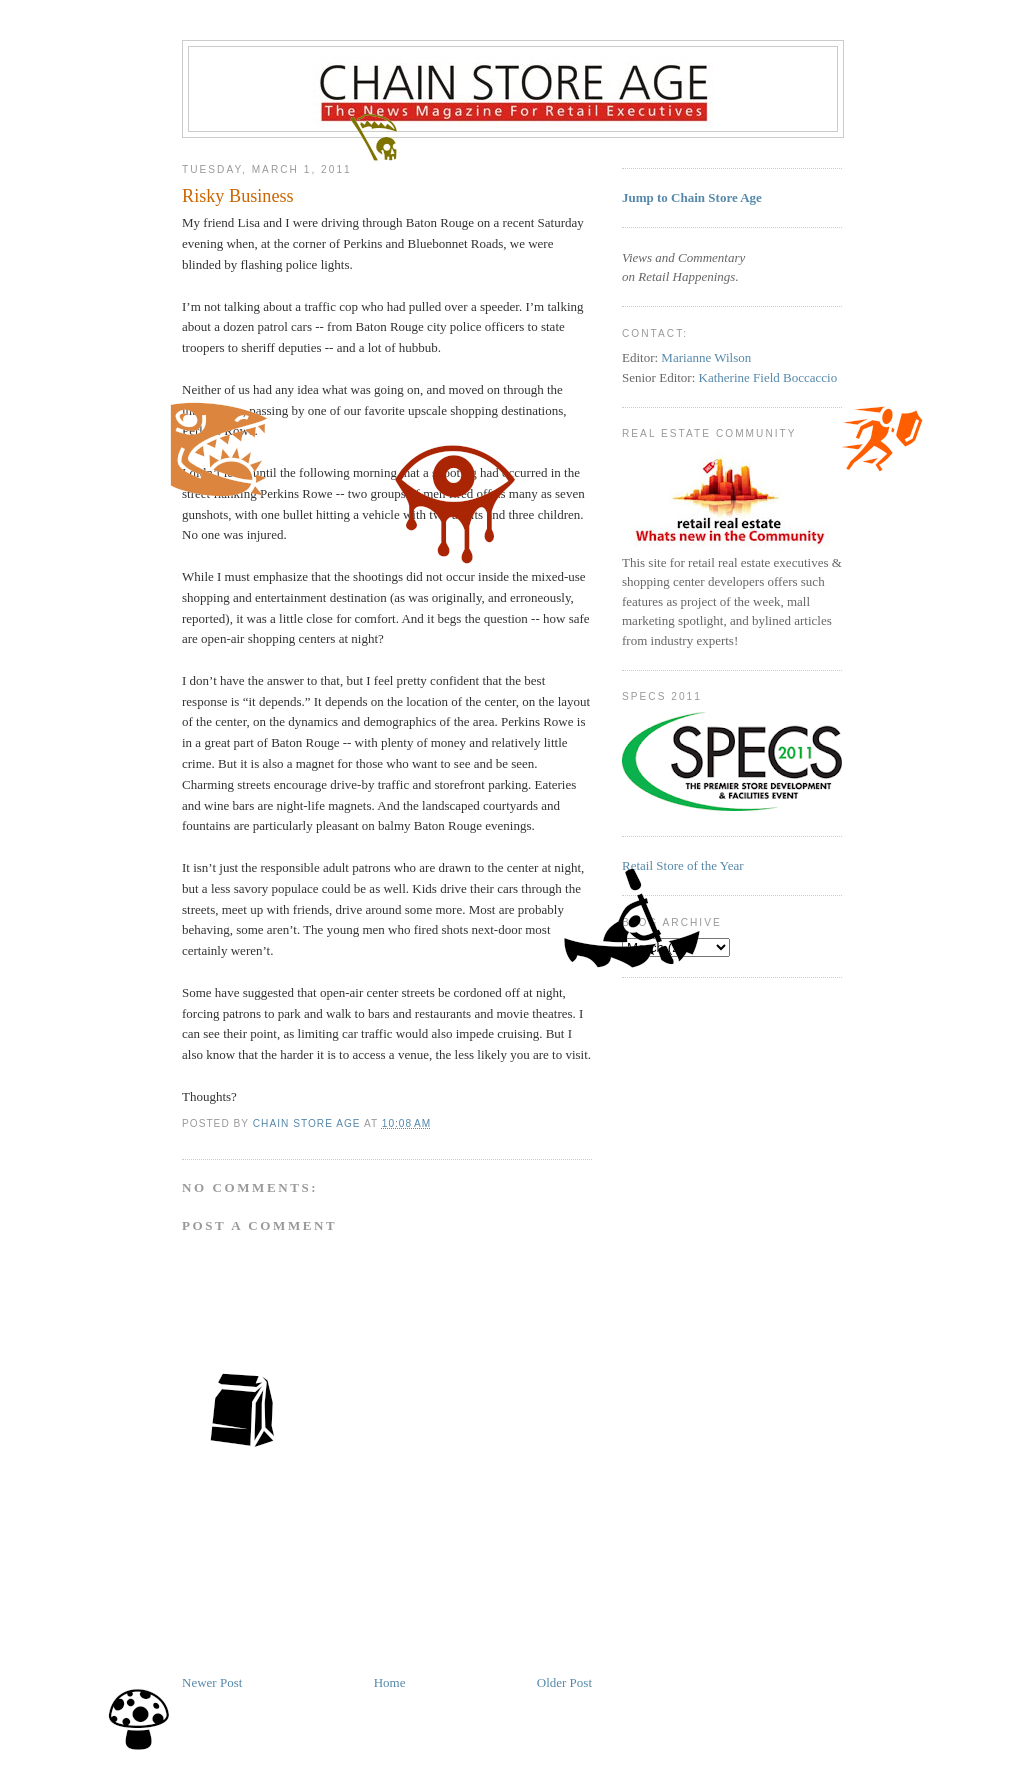  What do you see at coordinates (455, 504) in the screenshot?
I see `indicates a horror or gore content warning` at bounding box center [455, 504].